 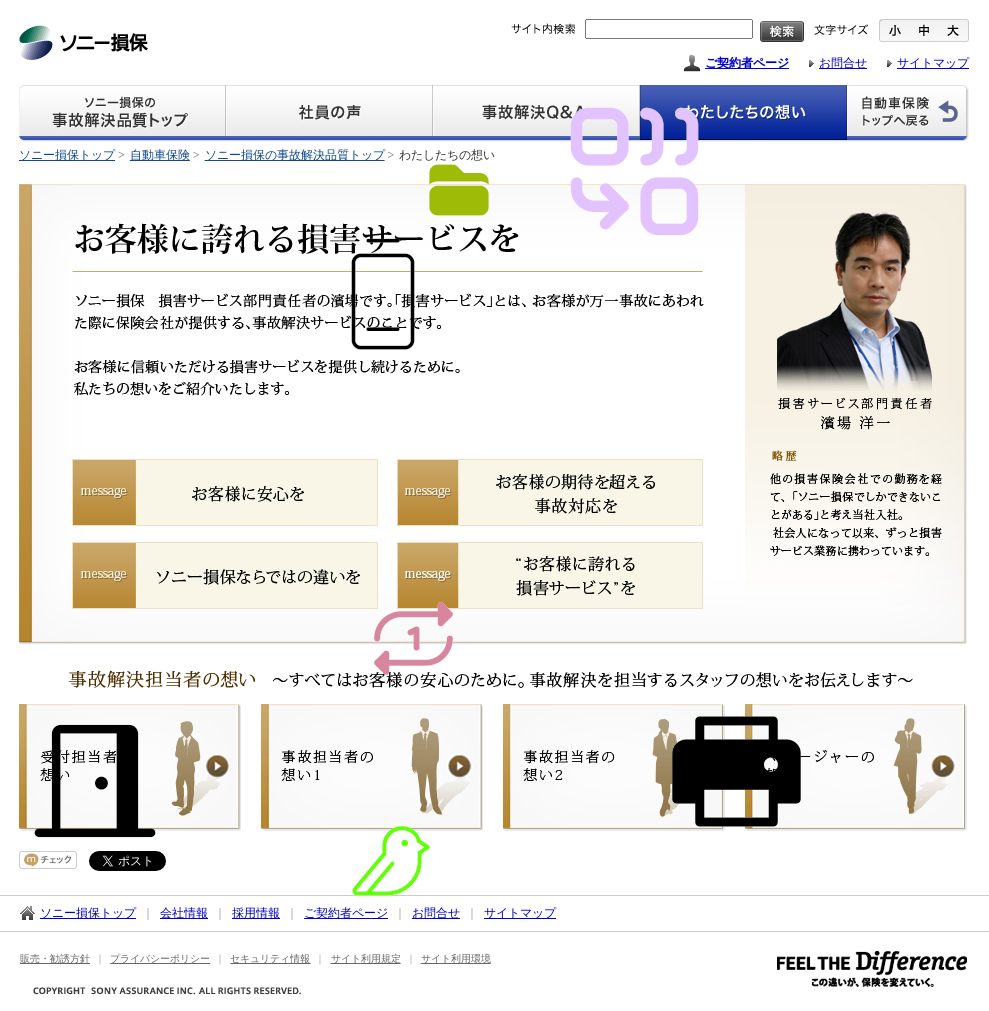 I want to click on merge or combine selected items, so click(x=634, y=171).